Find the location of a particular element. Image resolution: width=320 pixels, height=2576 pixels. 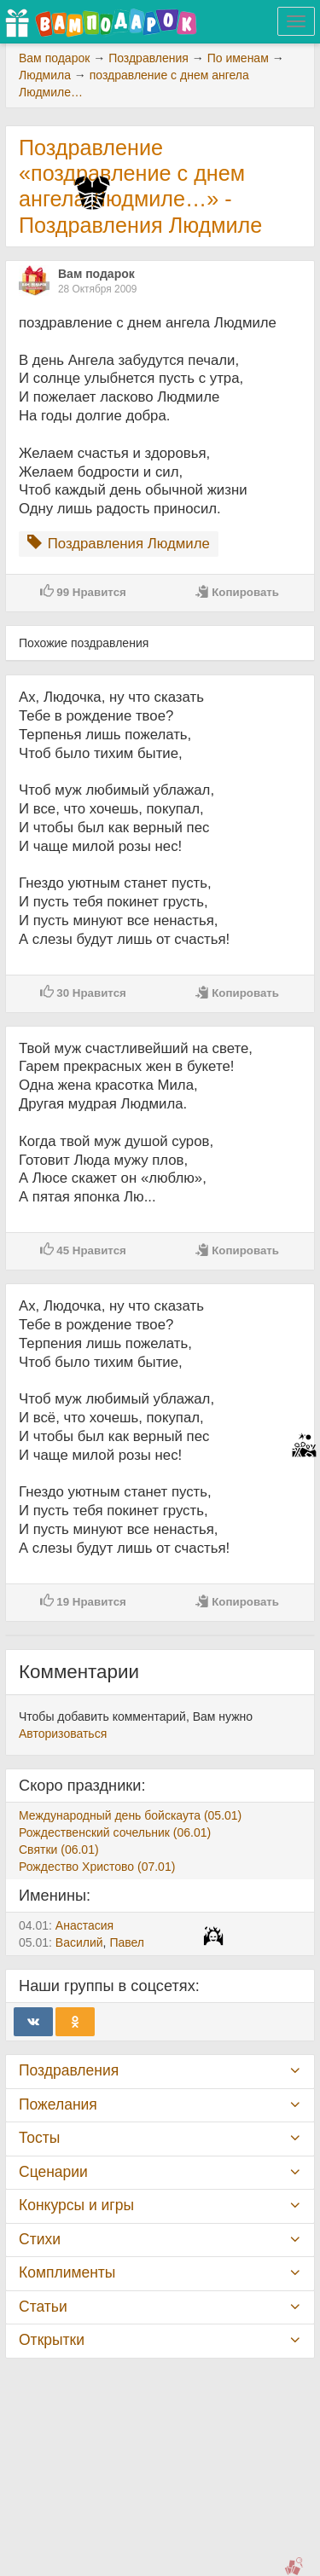

select a card from your hand is located at coordinates (294, 2566).